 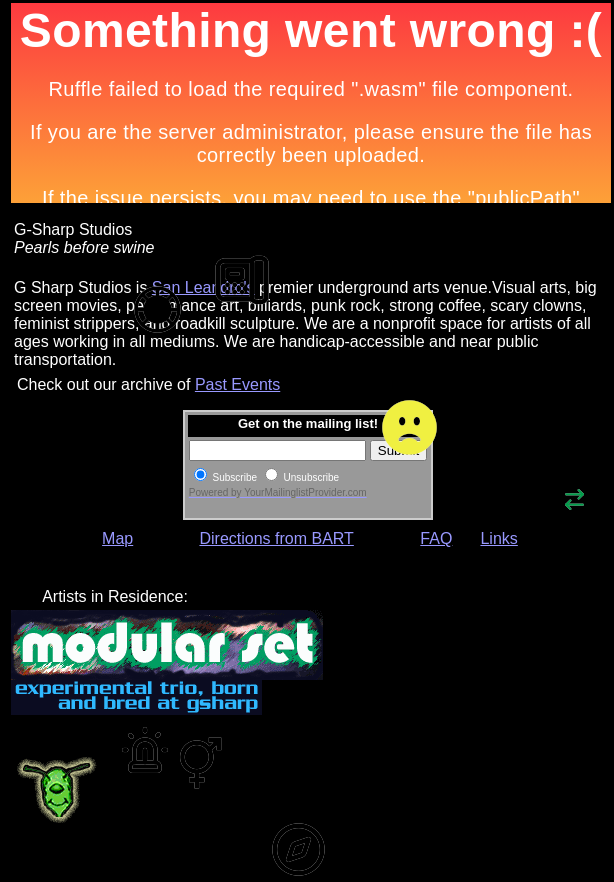 I want to click on call using landline phone, so click(x=242, y=280).